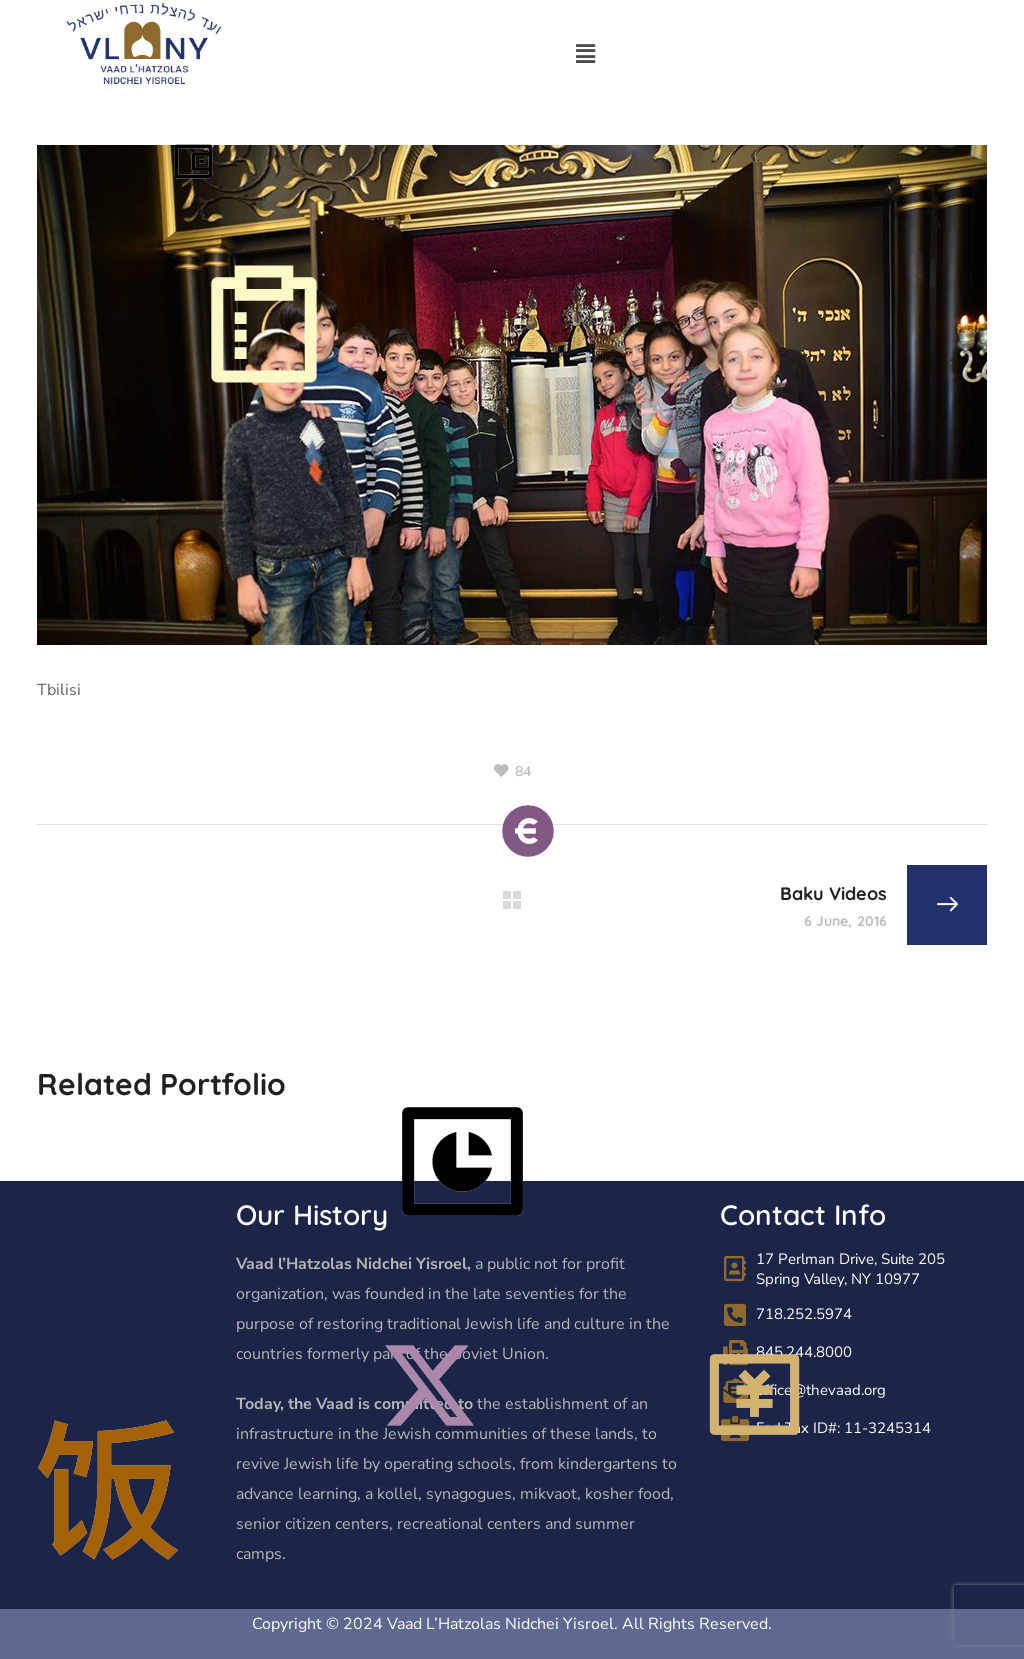  Describe the element at coordinates (462, 1161) in the screenshot. I see `view business analytics dashboard` at that location.